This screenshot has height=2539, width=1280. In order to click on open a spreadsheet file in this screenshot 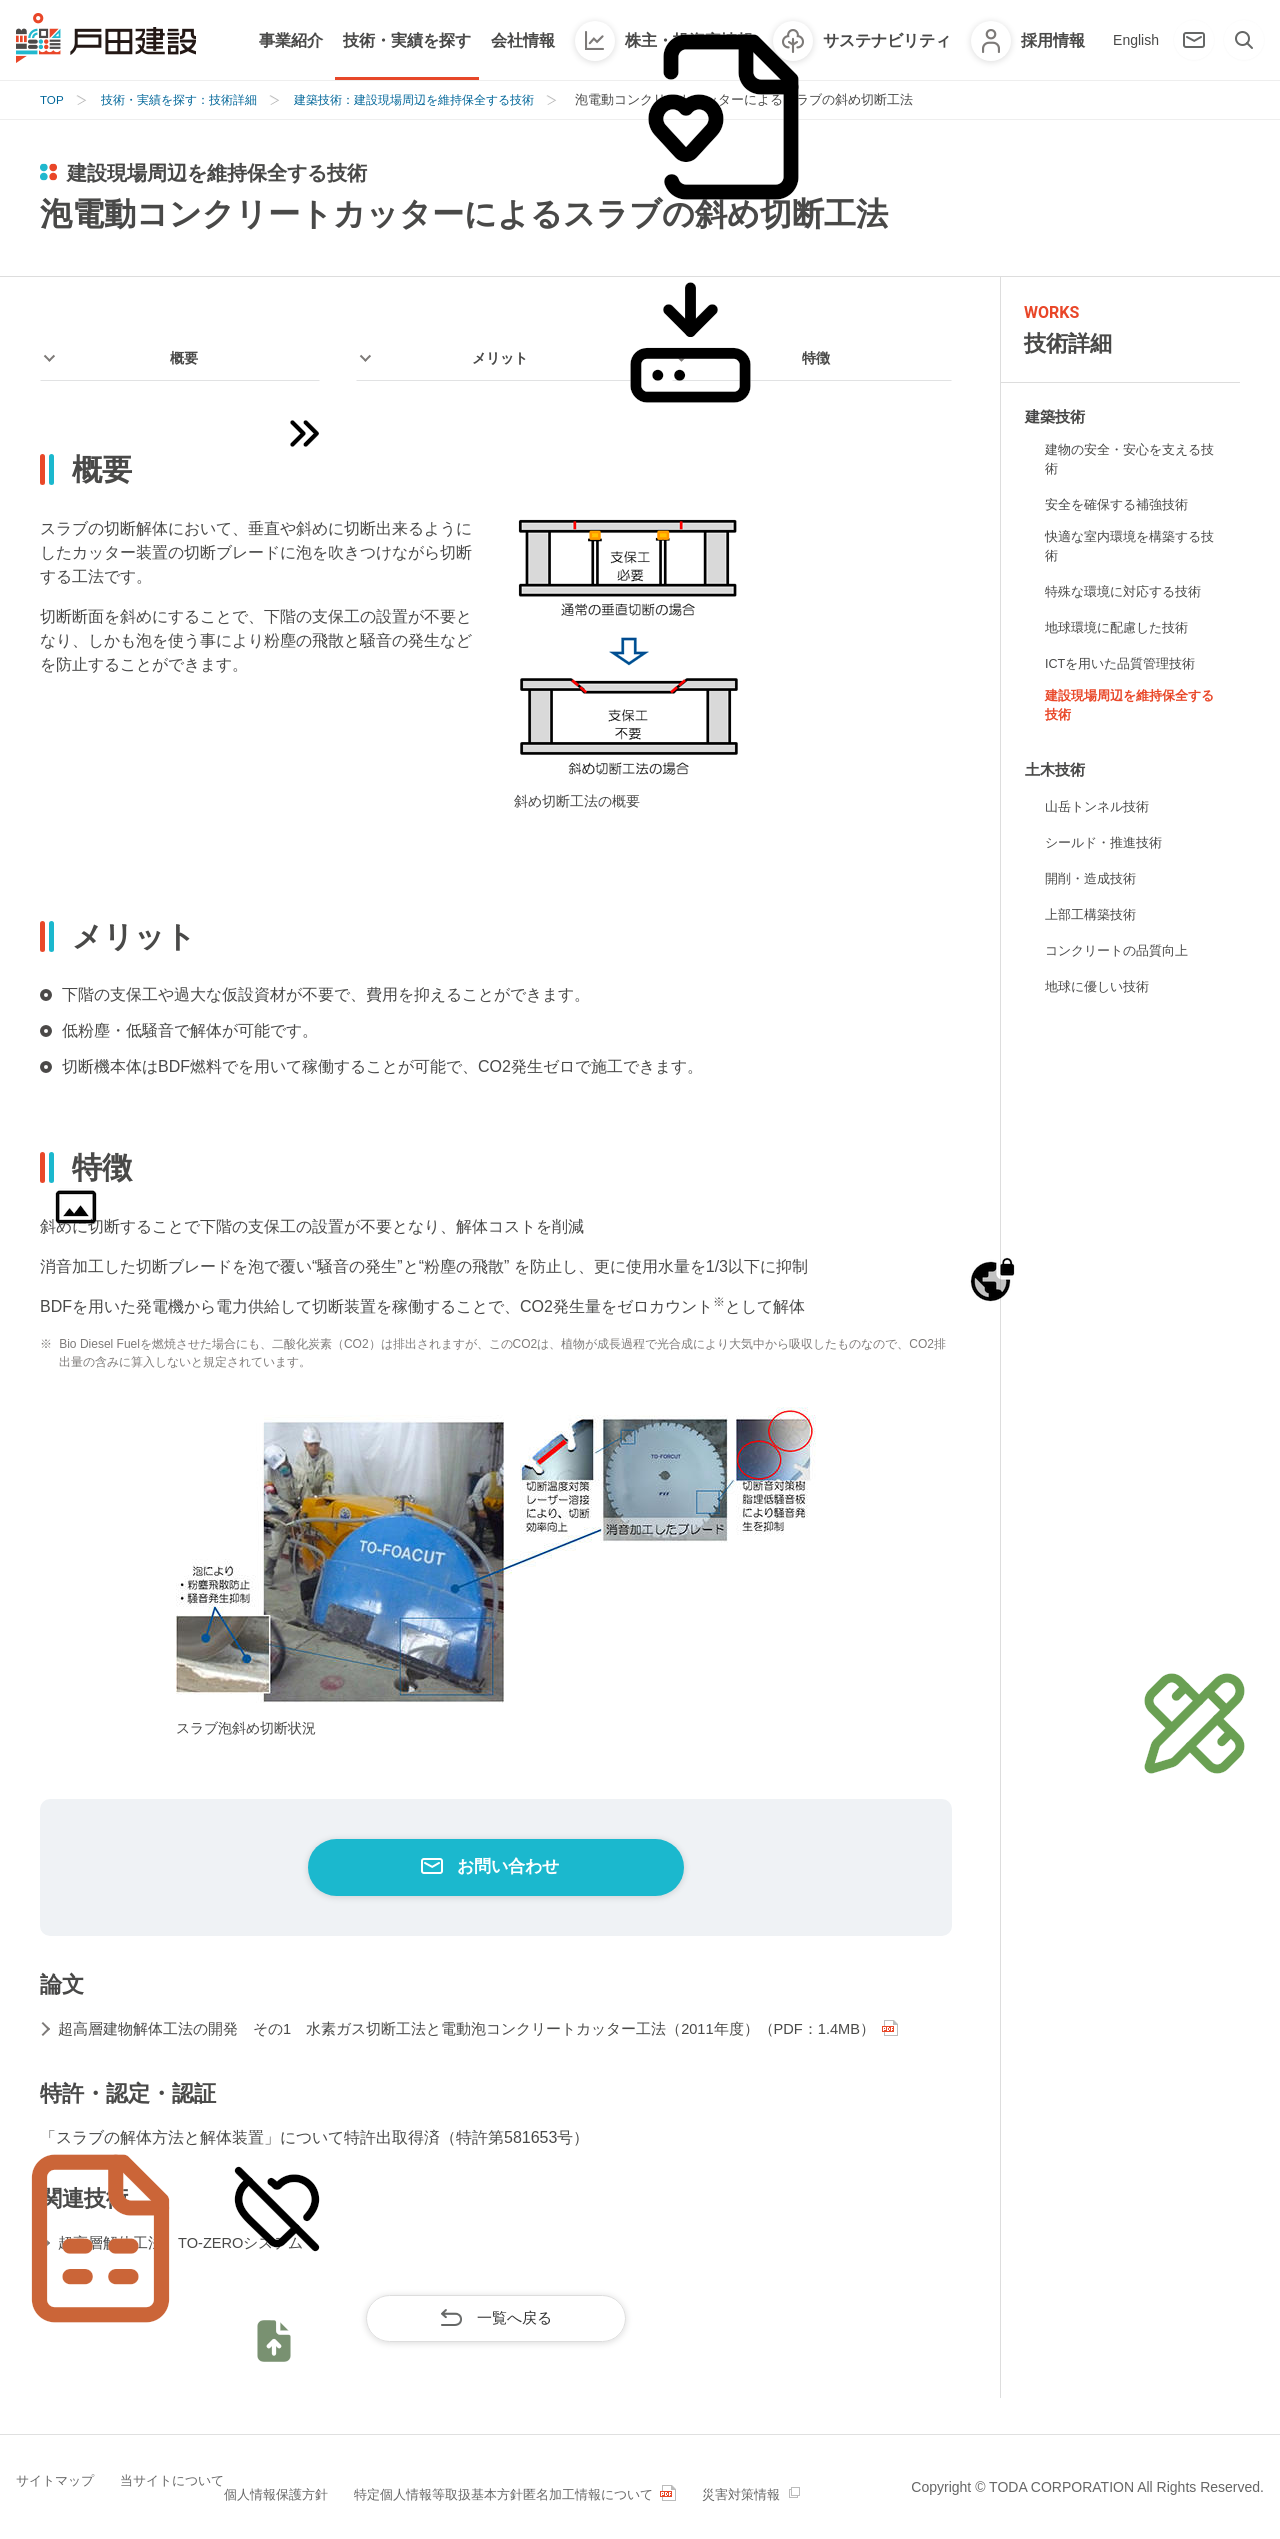, I will do `click(100, 2238)`.